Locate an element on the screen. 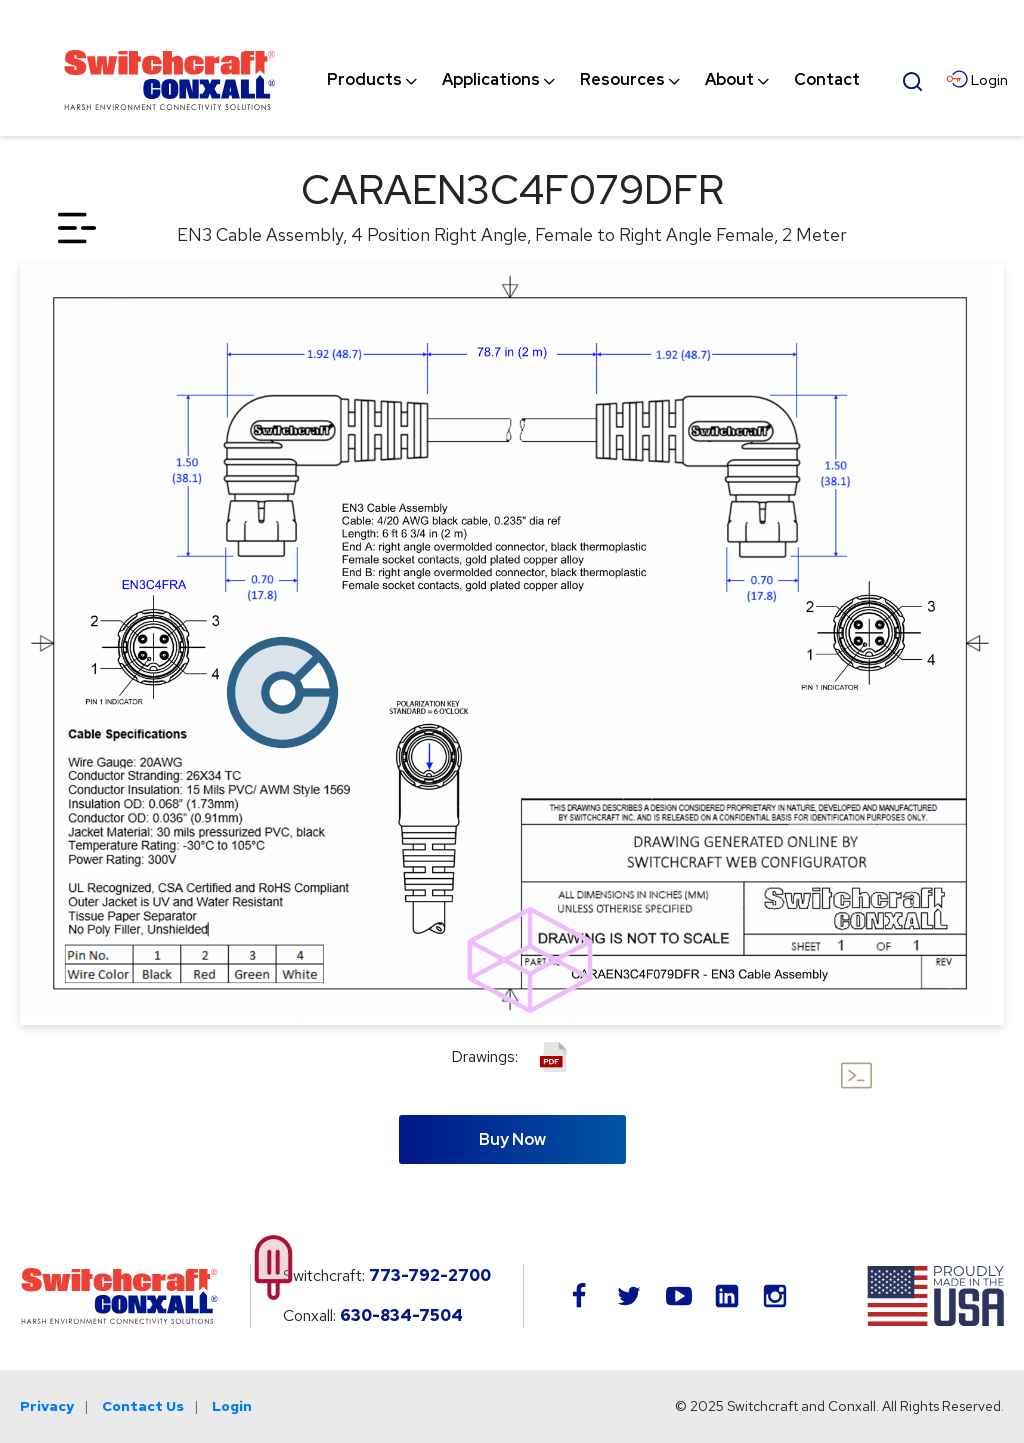 The height and width of the screenshot is (1443, 1024). play or access music library is located at coordinates (282, 692).